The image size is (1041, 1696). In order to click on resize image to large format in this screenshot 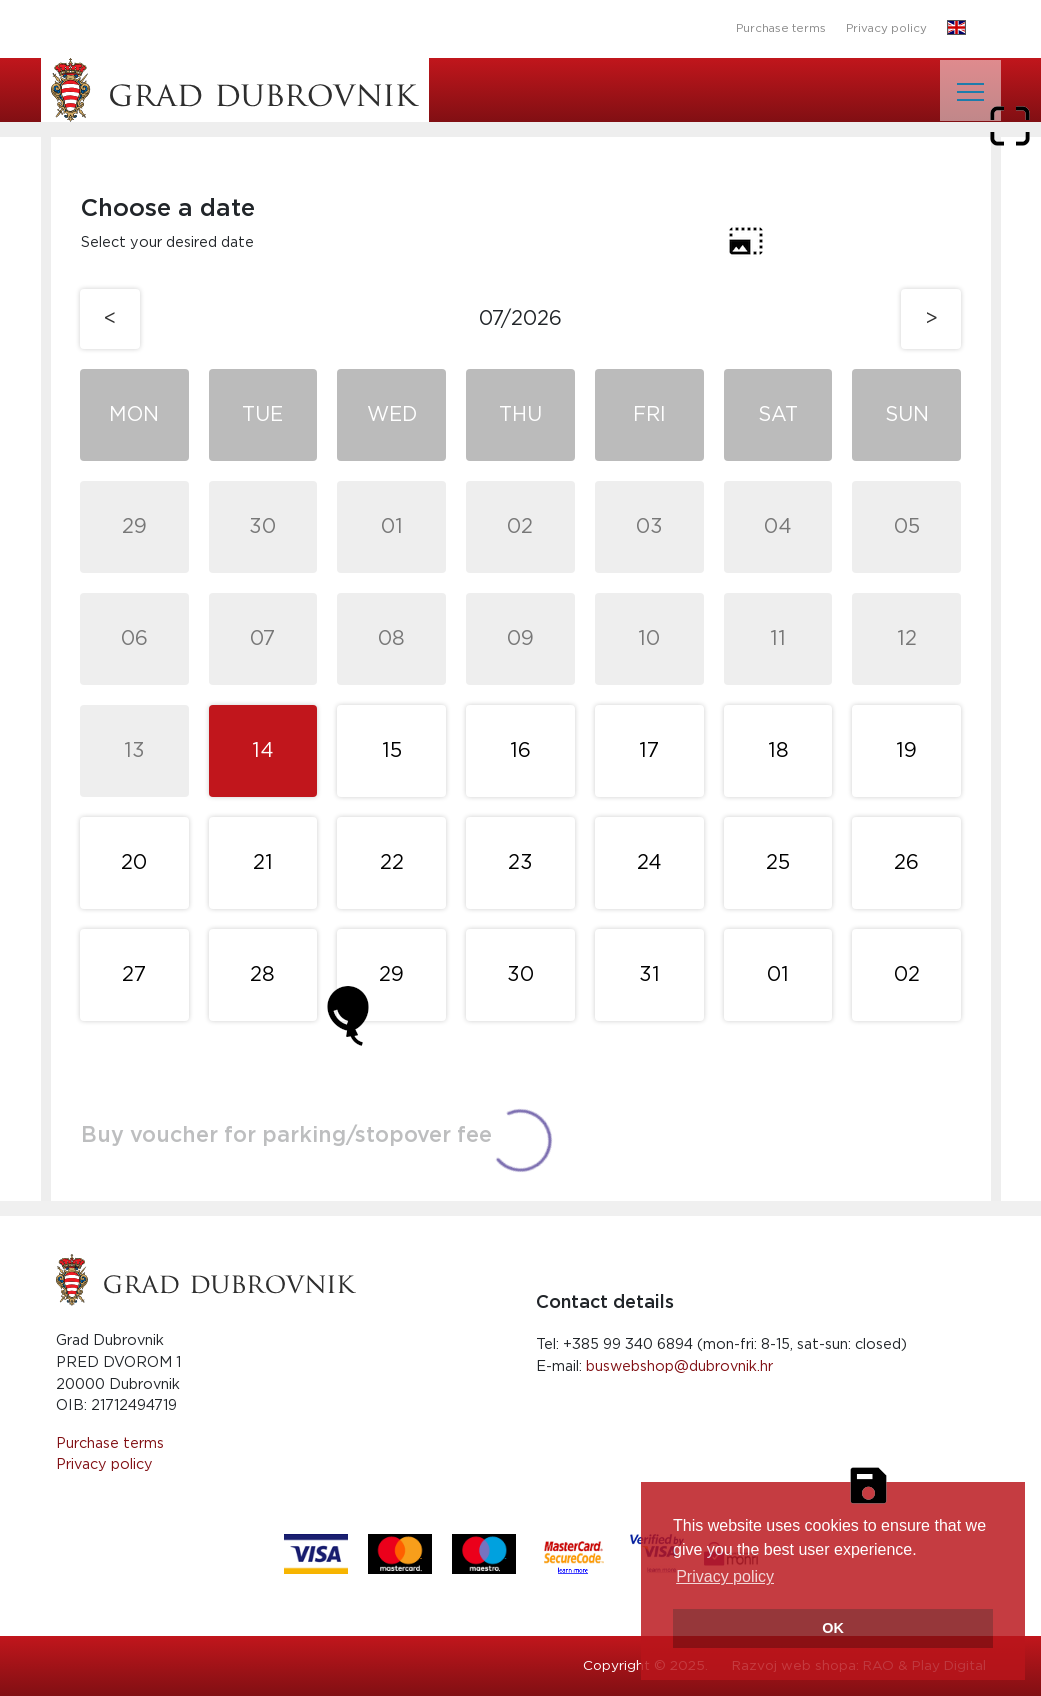, I will do `click(746, 241)`.